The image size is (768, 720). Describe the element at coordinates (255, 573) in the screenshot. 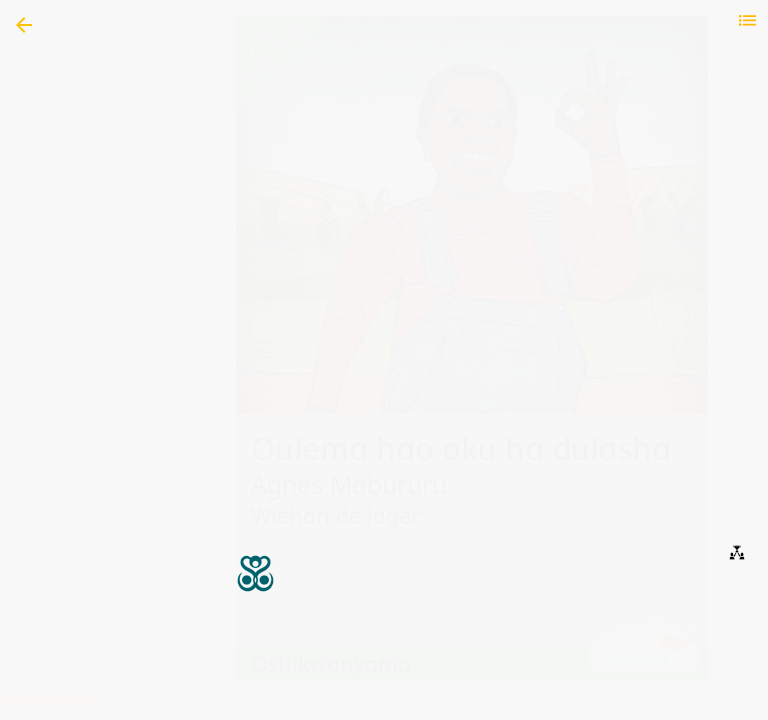

I see `decorative abstract symbol or ornament` at that location.